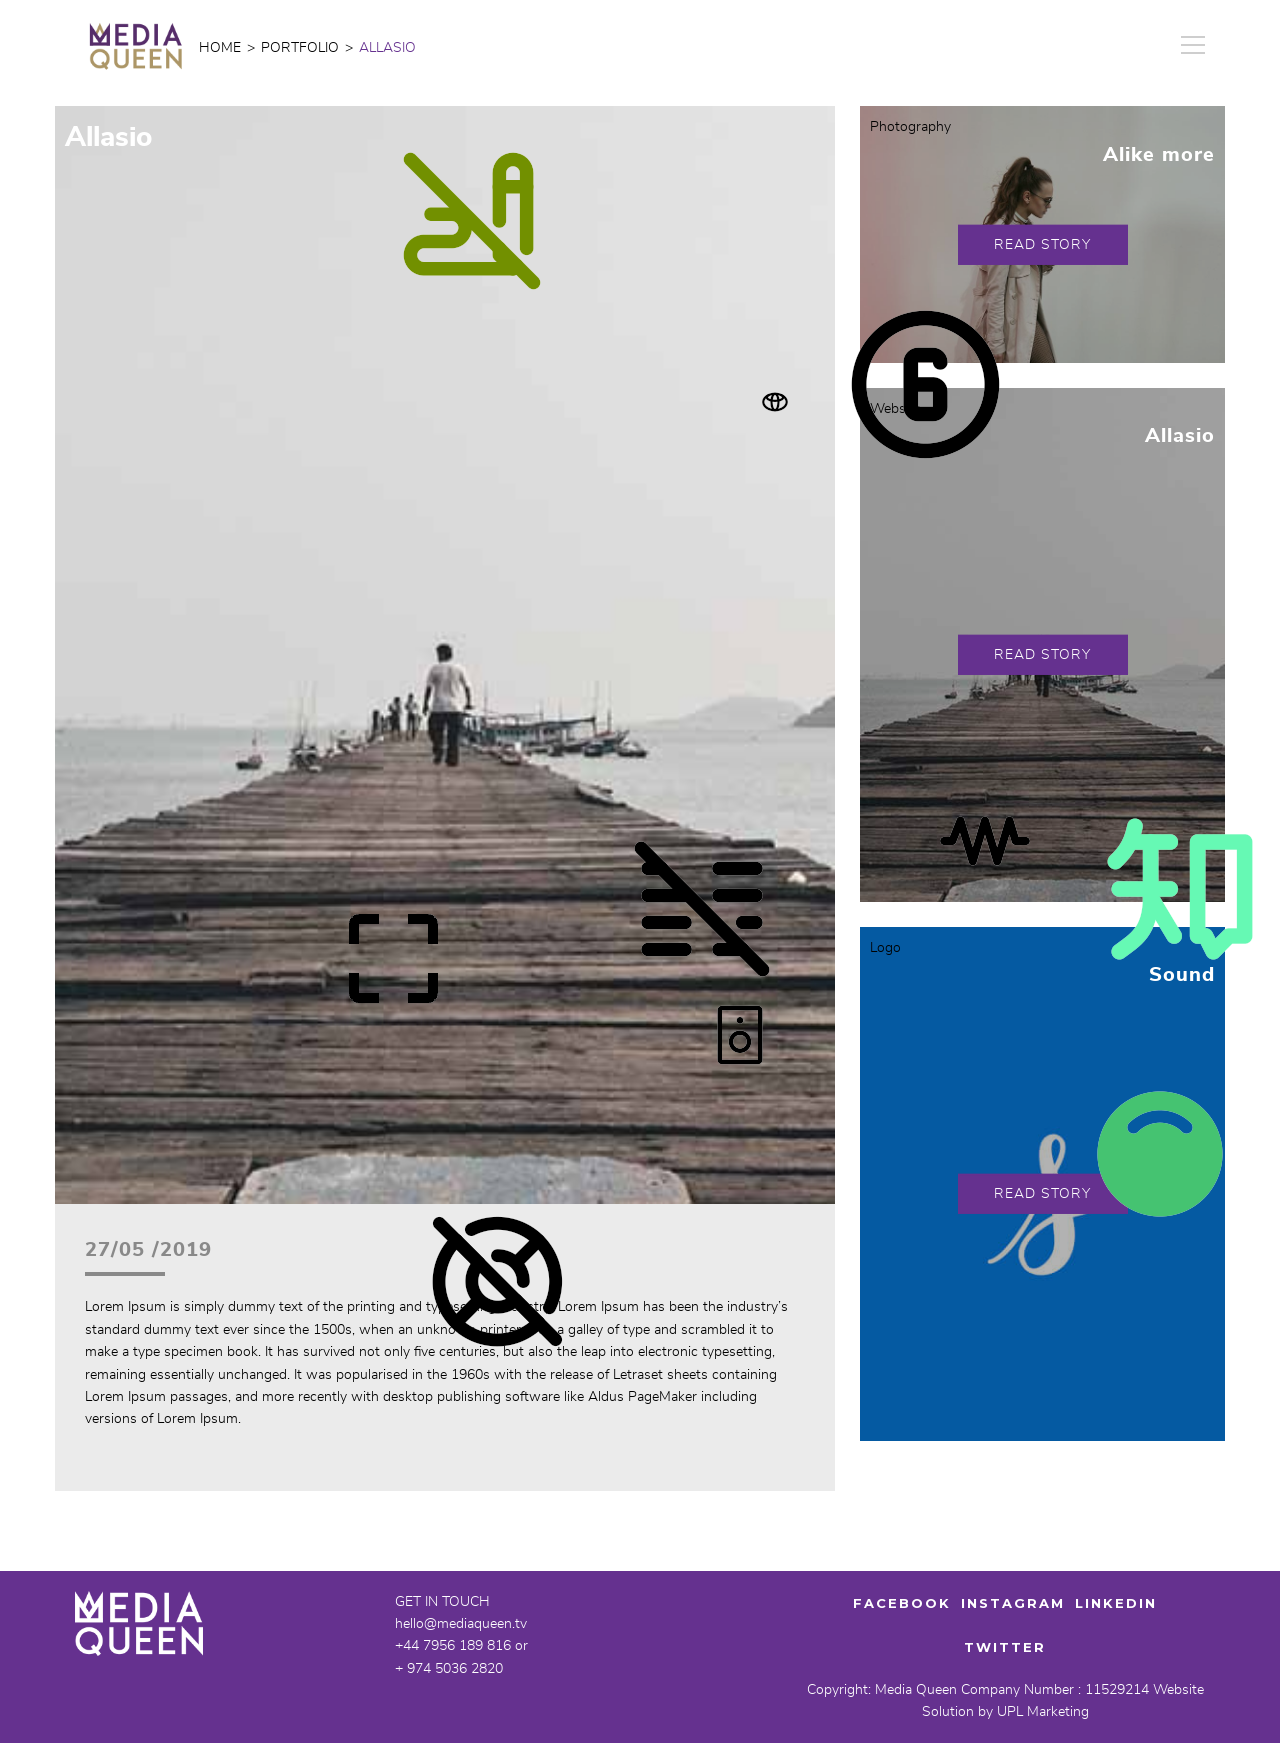 The image size is (1280, 1744). I want to click on open zhihu app, so click(1182, 889).